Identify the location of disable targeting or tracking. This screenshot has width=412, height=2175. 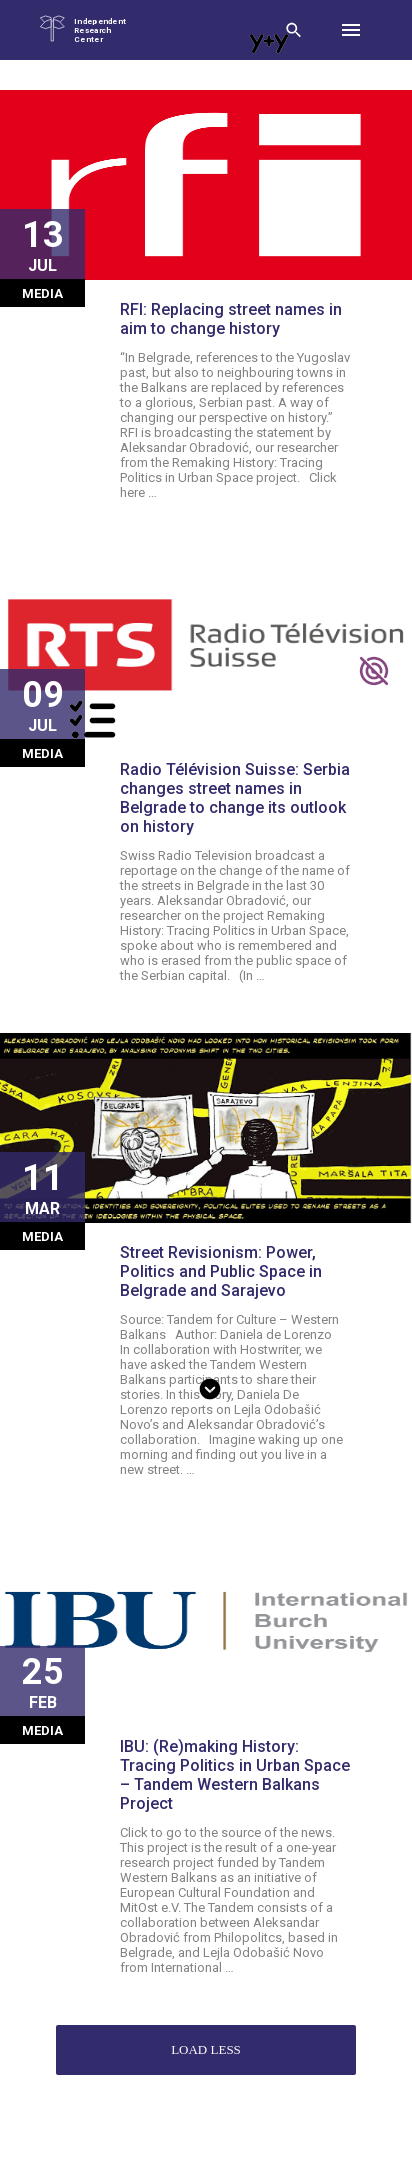
(374, 671).